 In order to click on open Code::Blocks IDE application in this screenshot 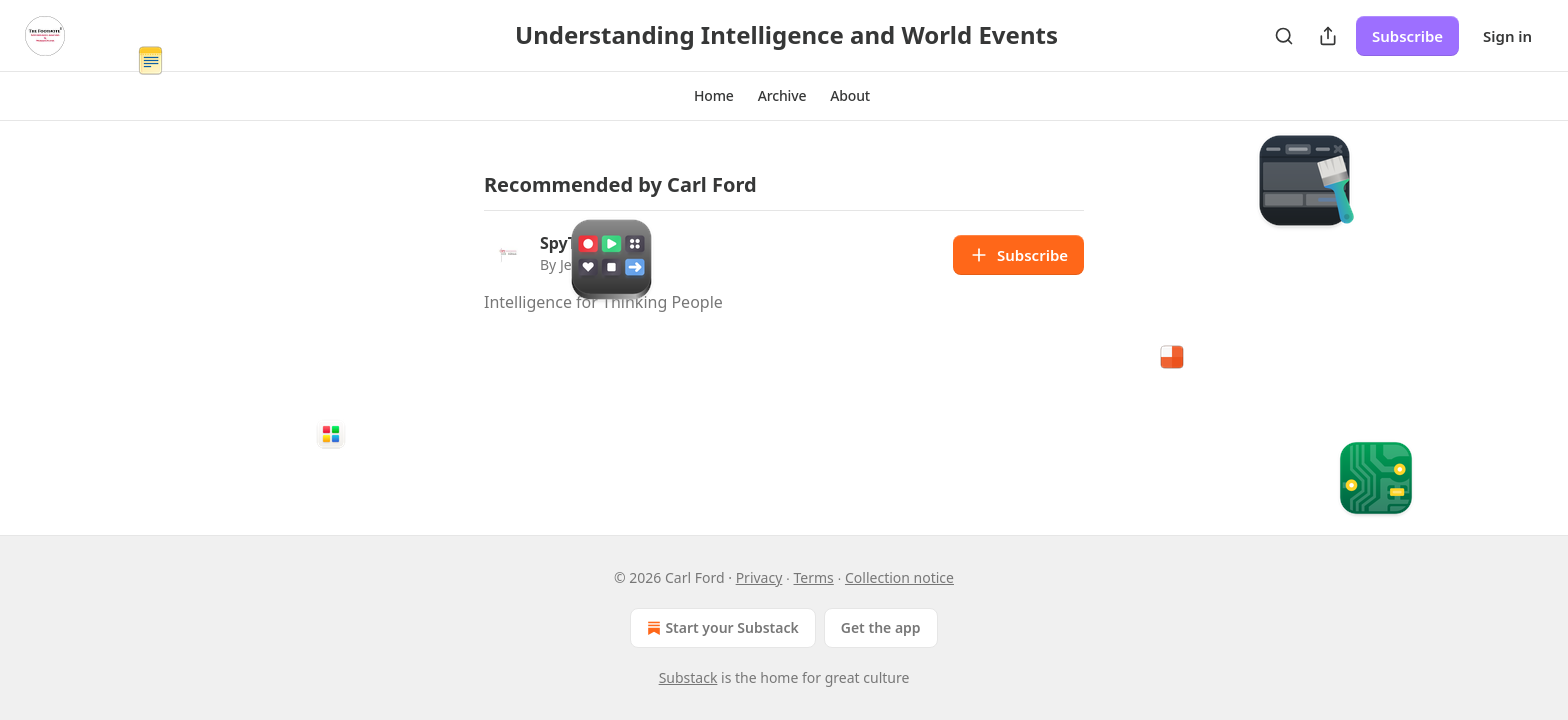, I will do `click(331, 434)`.